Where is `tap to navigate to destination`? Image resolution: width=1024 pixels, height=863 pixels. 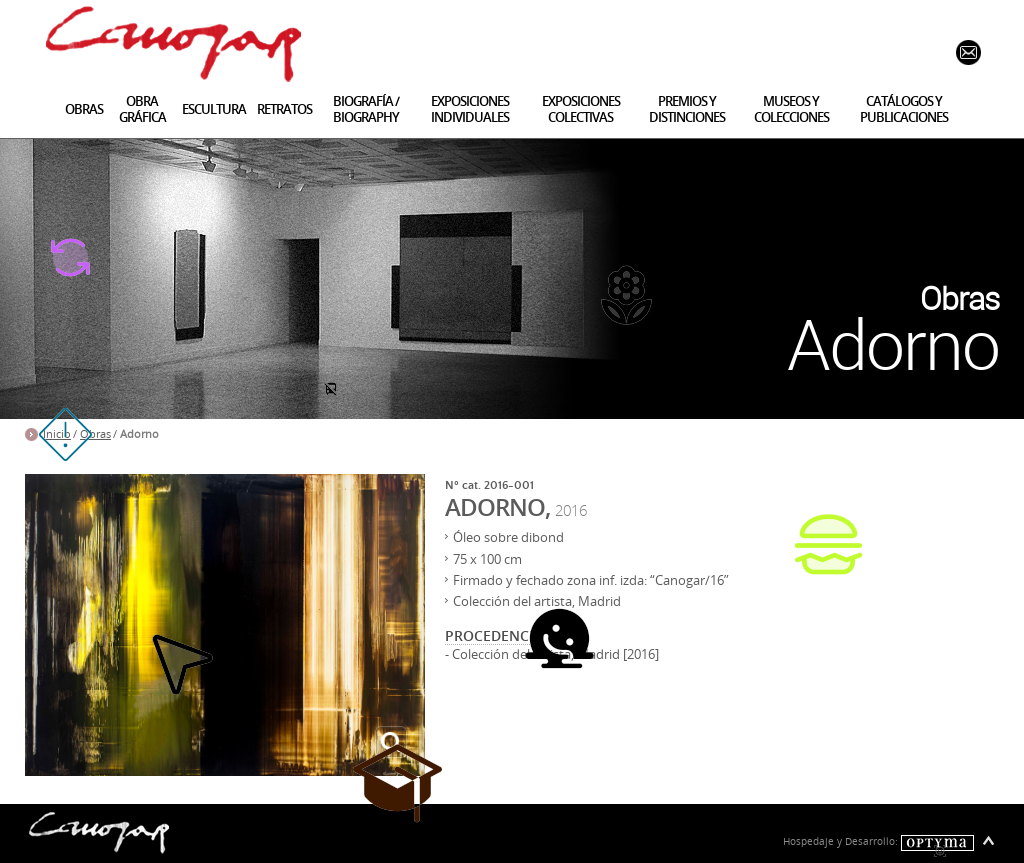
tap to navigate to destination is located at coordinates (178, 660).